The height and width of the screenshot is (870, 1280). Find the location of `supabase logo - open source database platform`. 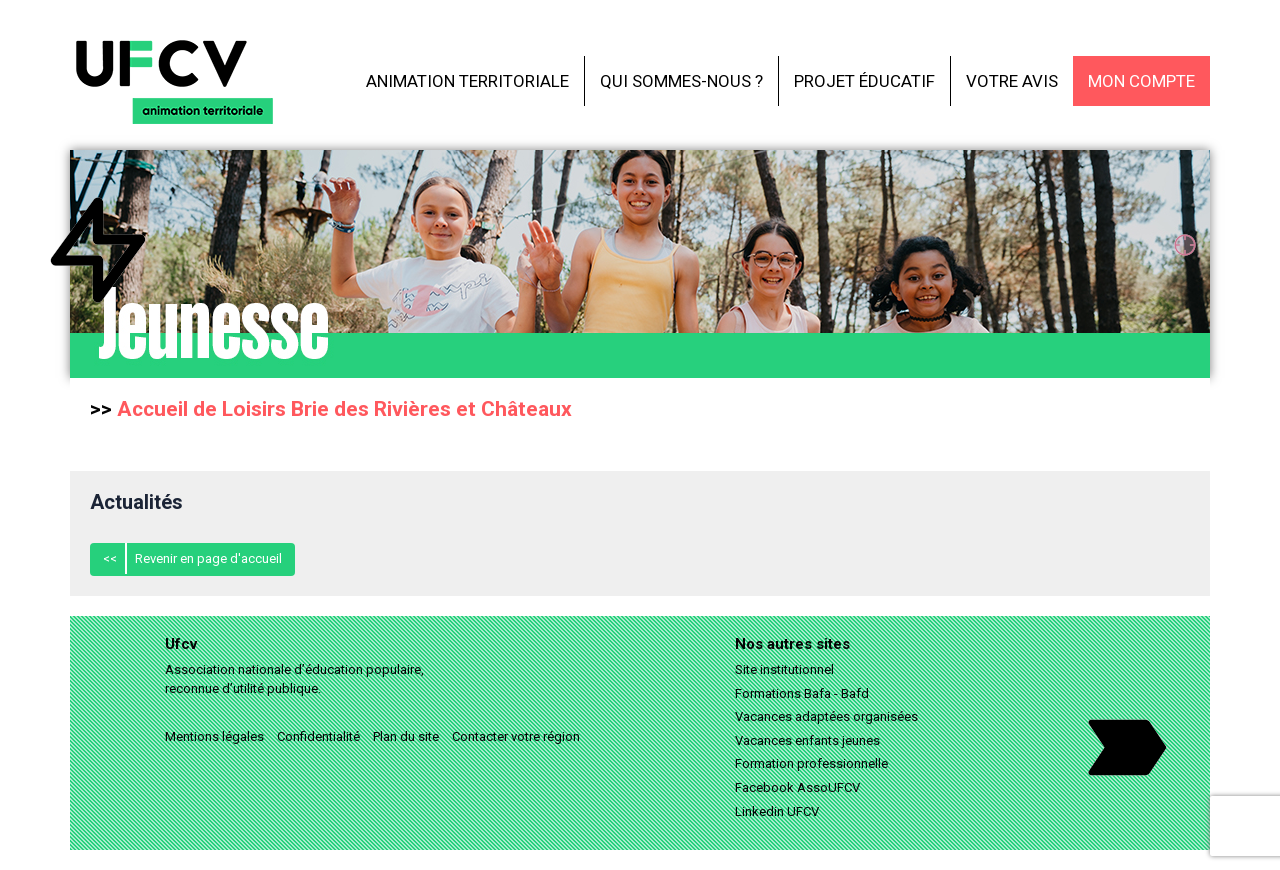

supabase logo - open source database platform is located at coordinates (98, 250).